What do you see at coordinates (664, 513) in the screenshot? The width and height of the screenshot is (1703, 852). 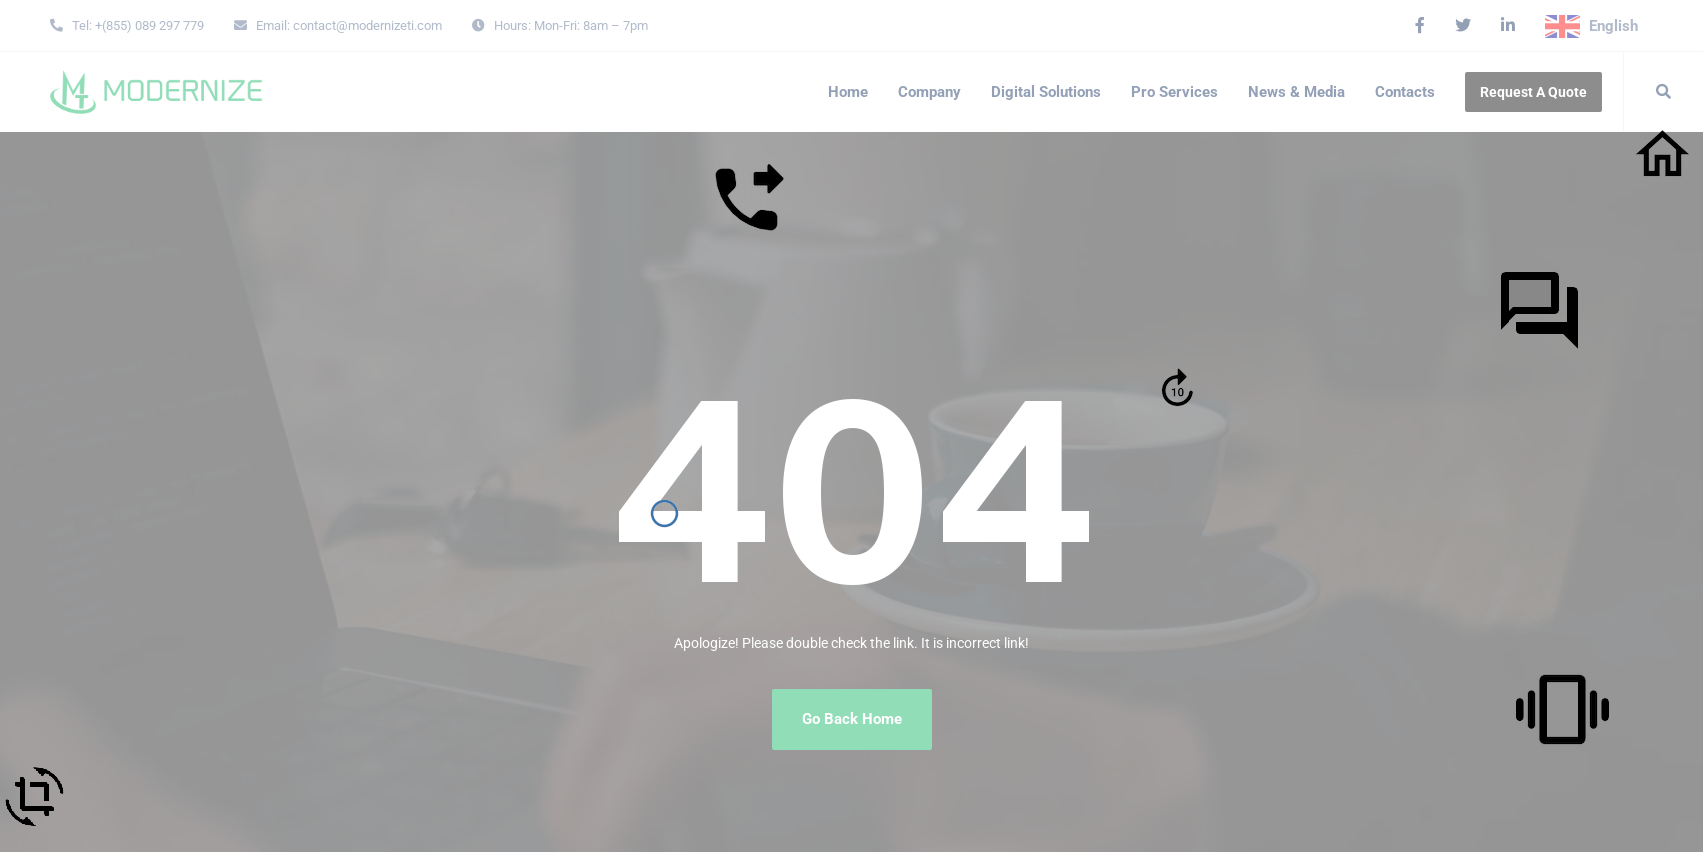 I see `unselected radio button or checkbox option` at bounding box center [664, 513].